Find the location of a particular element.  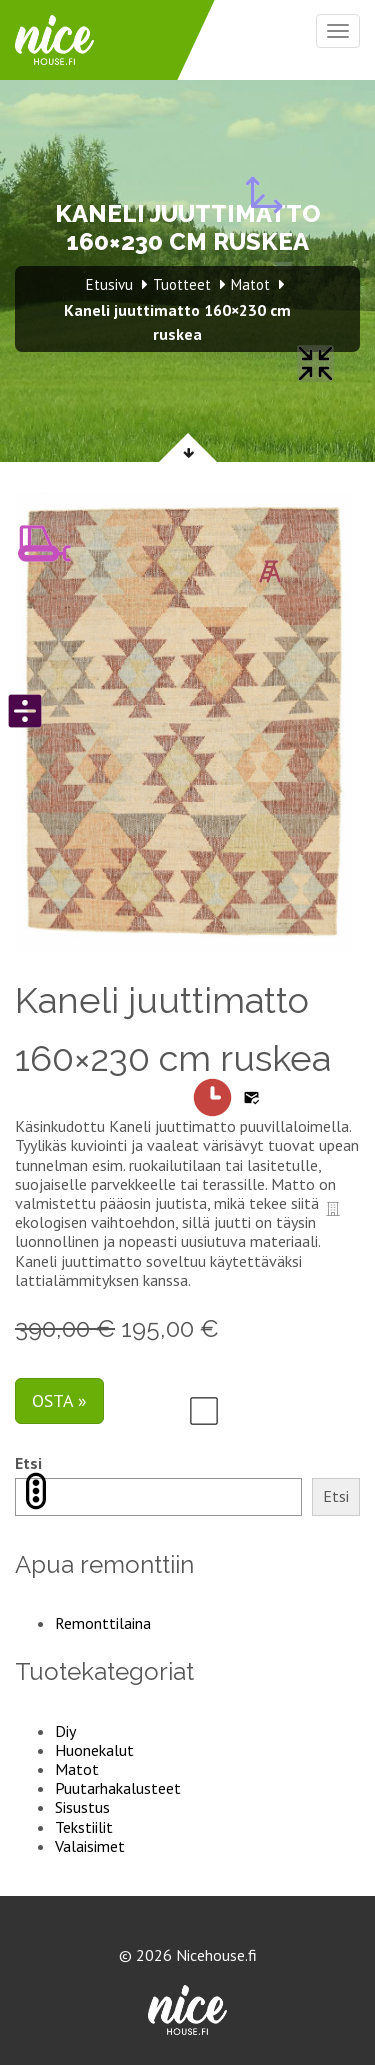

access tools or equipment section is located at coordinates (270, 571).